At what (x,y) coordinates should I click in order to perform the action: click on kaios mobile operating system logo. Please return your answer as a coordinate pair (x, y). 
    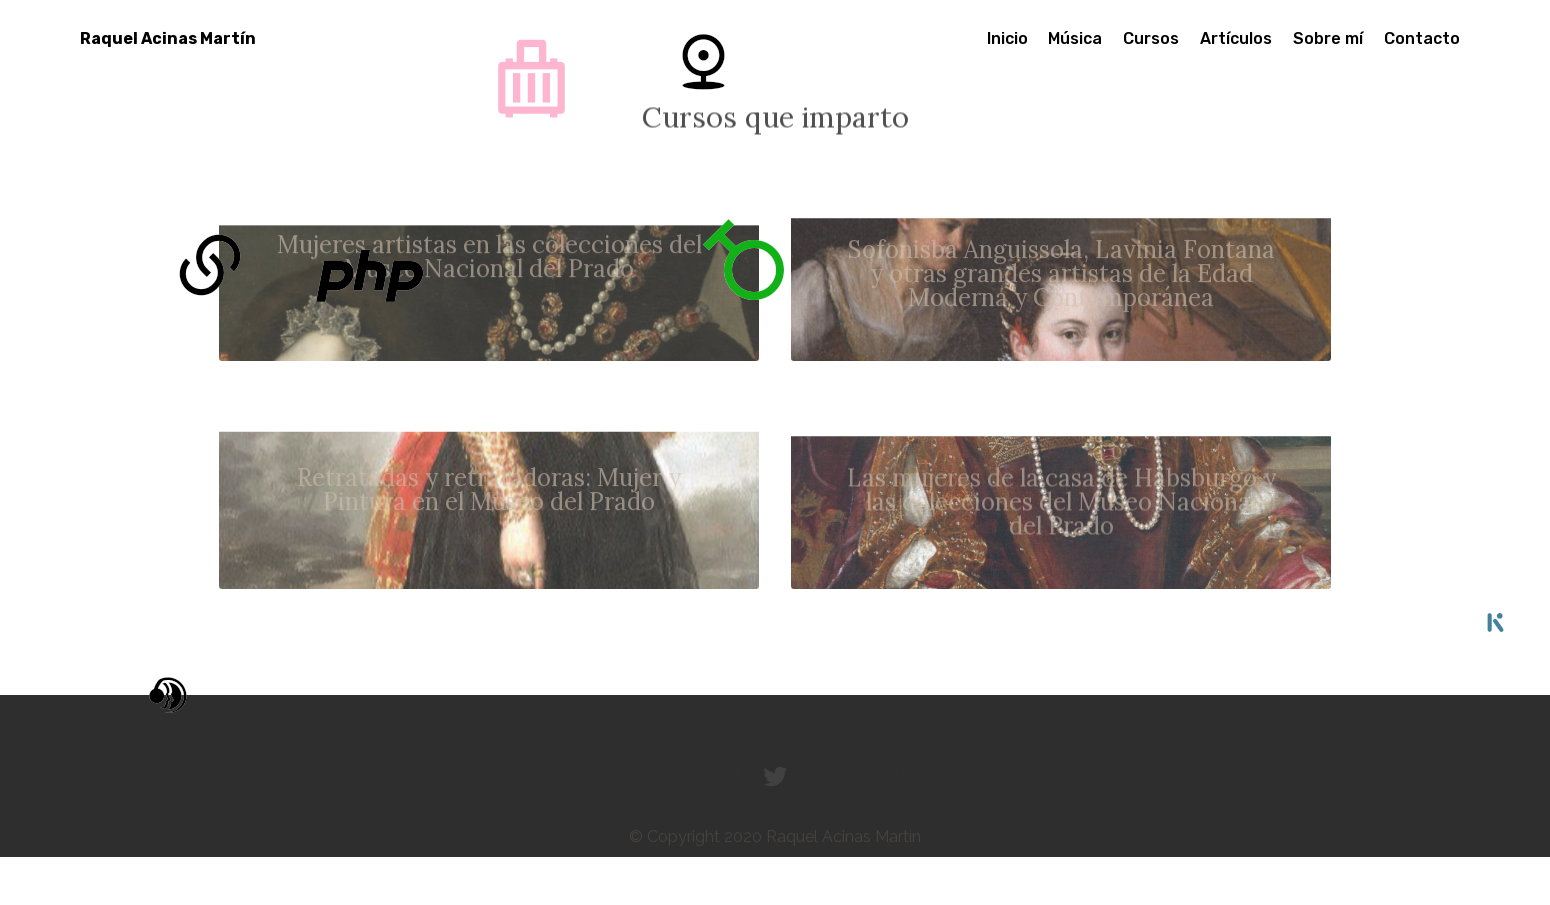
    Looking at the image, I should click on (1495, 622).